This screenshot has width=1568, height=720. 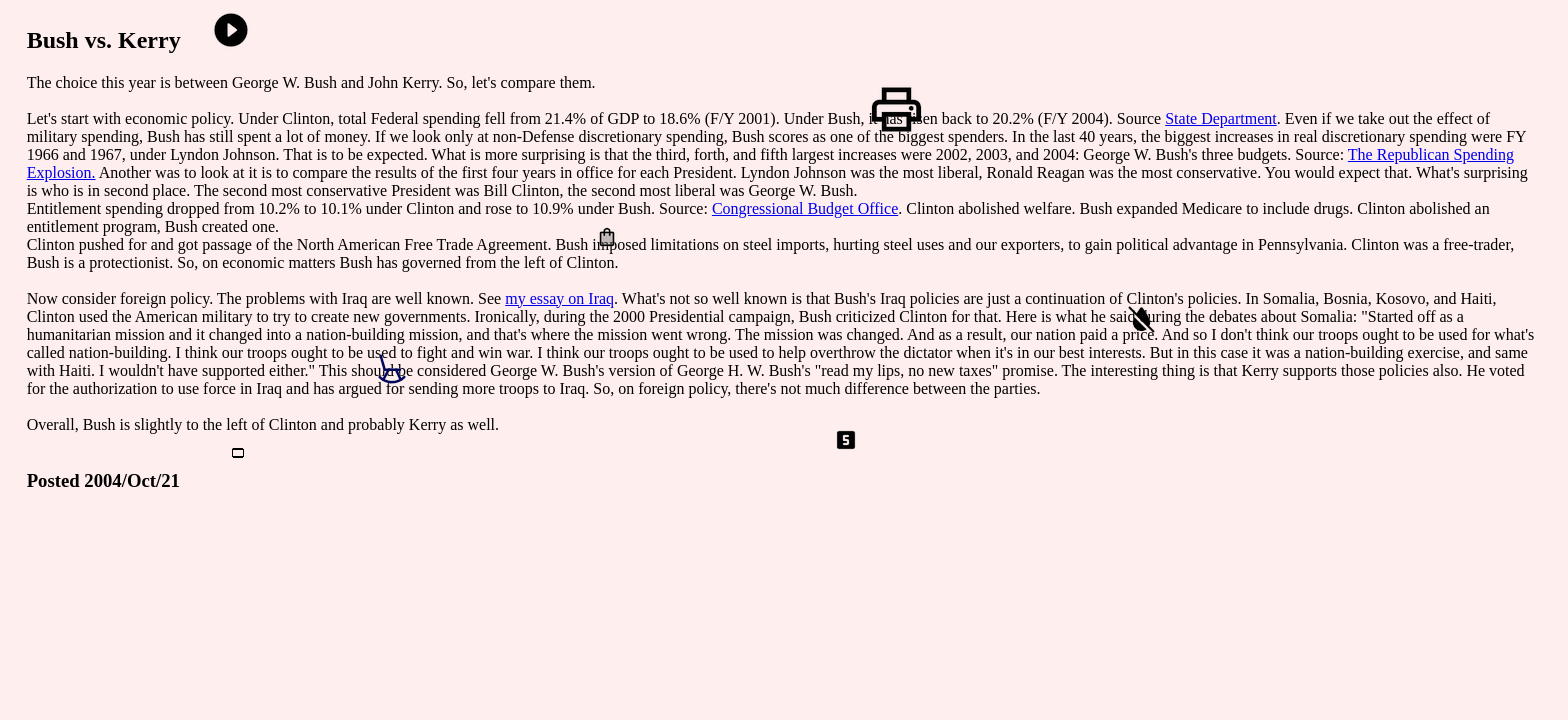 I want to click on print this document, so click(x=896, y=109).